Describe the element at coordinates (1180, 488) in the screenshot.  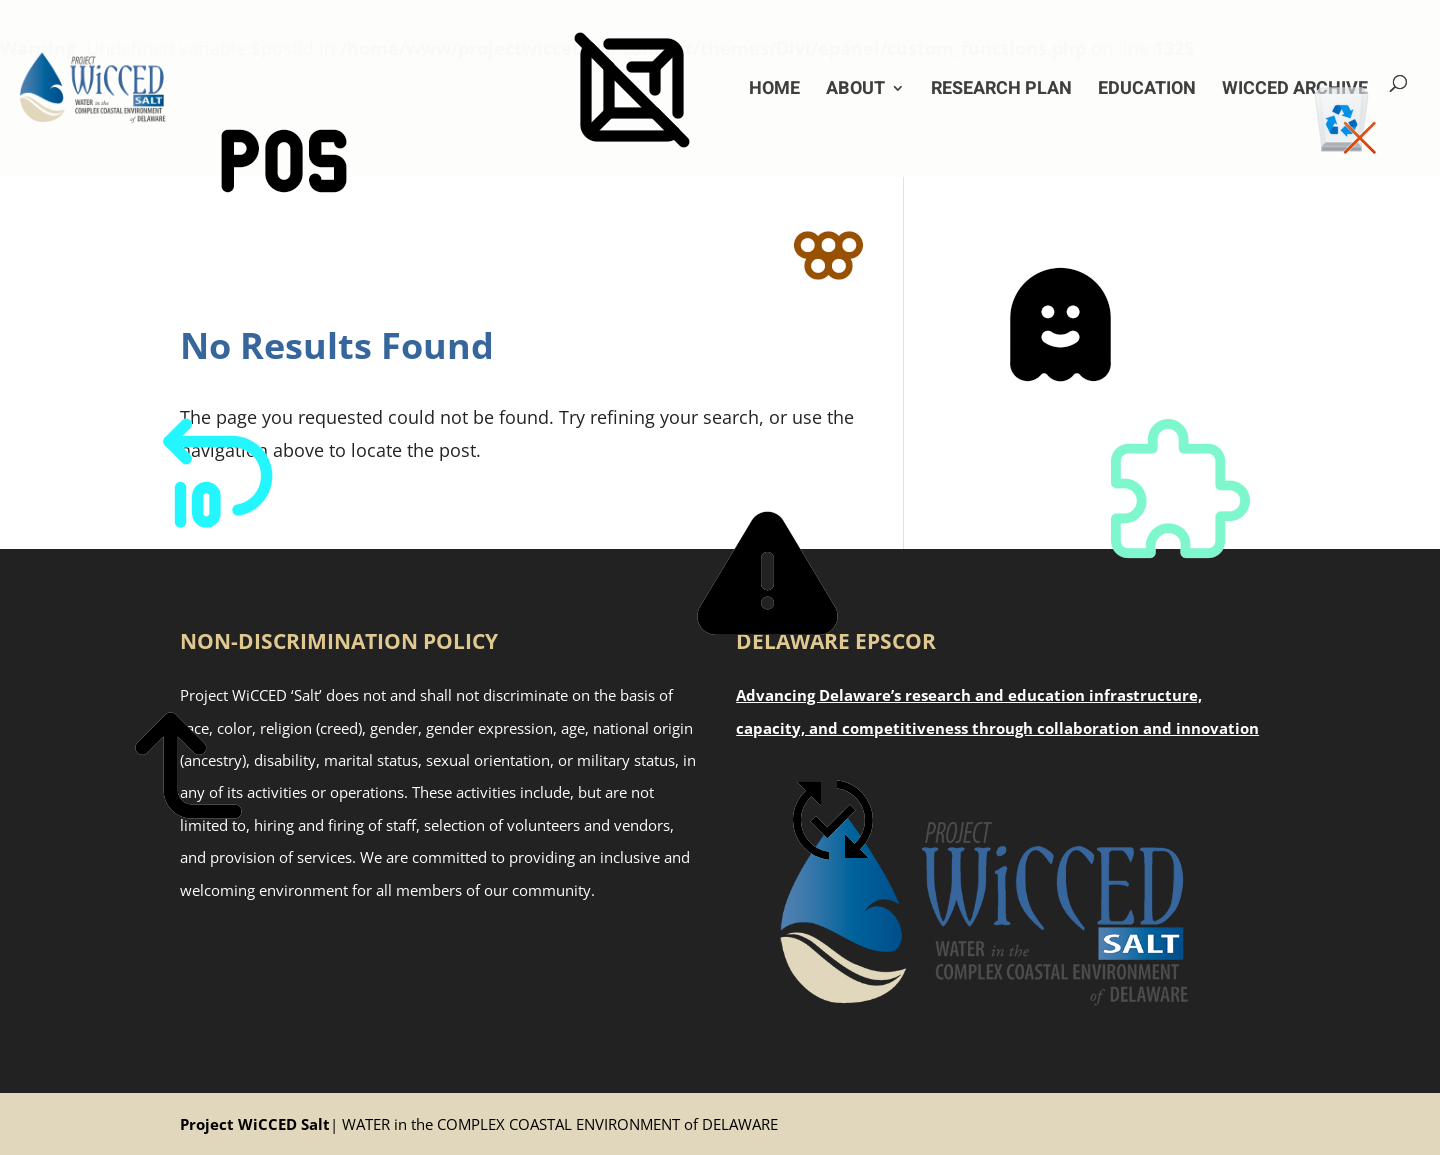
I see `access browser extensions or plugins` at that location.